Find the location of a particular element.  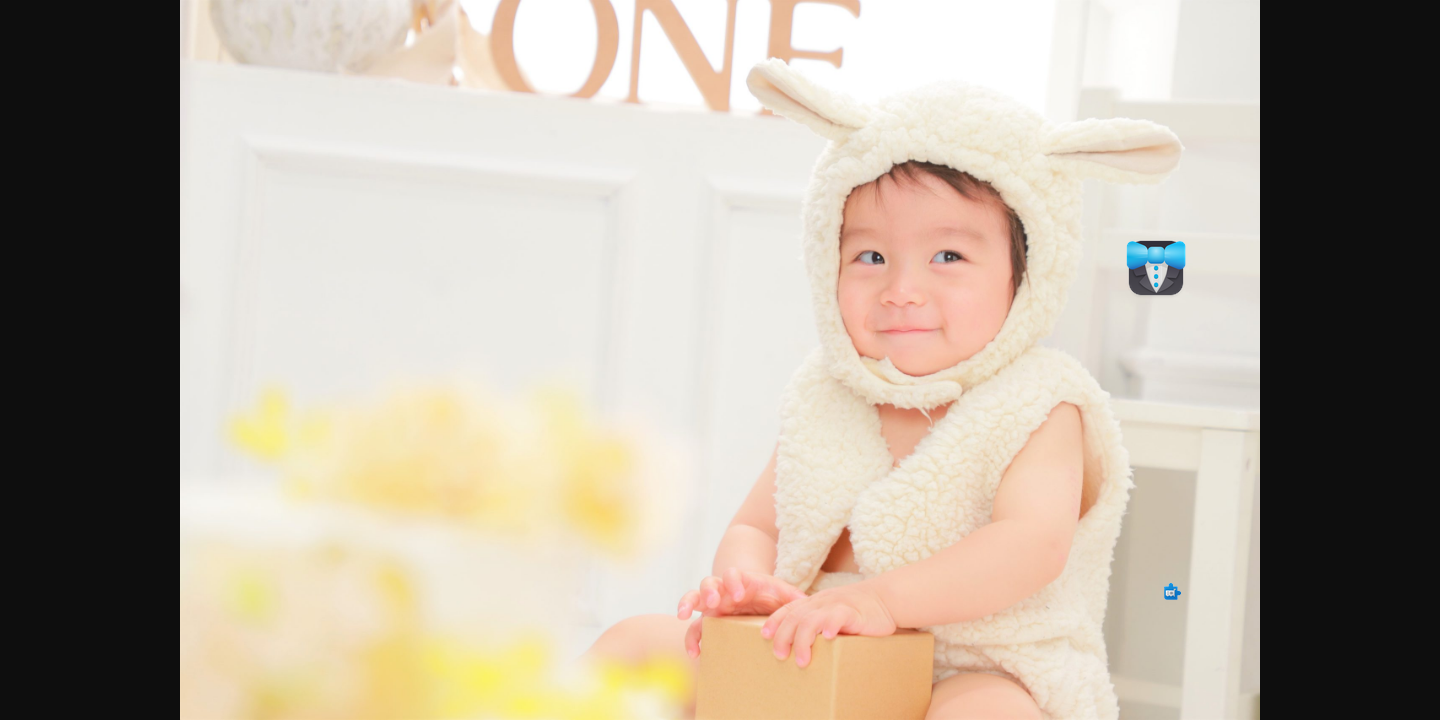

open compatibility settings for apps is located at coordinates (1172, 592).